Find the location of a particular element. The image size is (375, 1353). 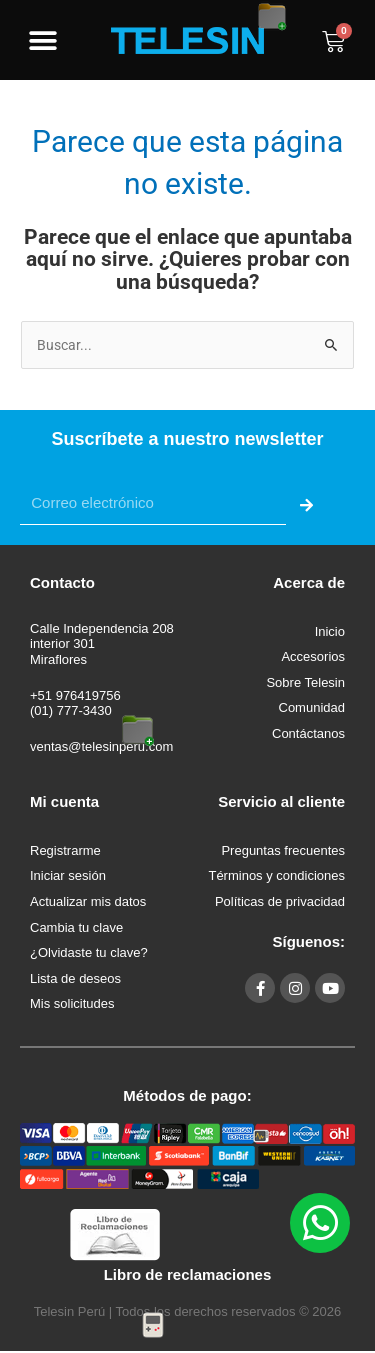

create a new folder is located at coordinates (137, 729).